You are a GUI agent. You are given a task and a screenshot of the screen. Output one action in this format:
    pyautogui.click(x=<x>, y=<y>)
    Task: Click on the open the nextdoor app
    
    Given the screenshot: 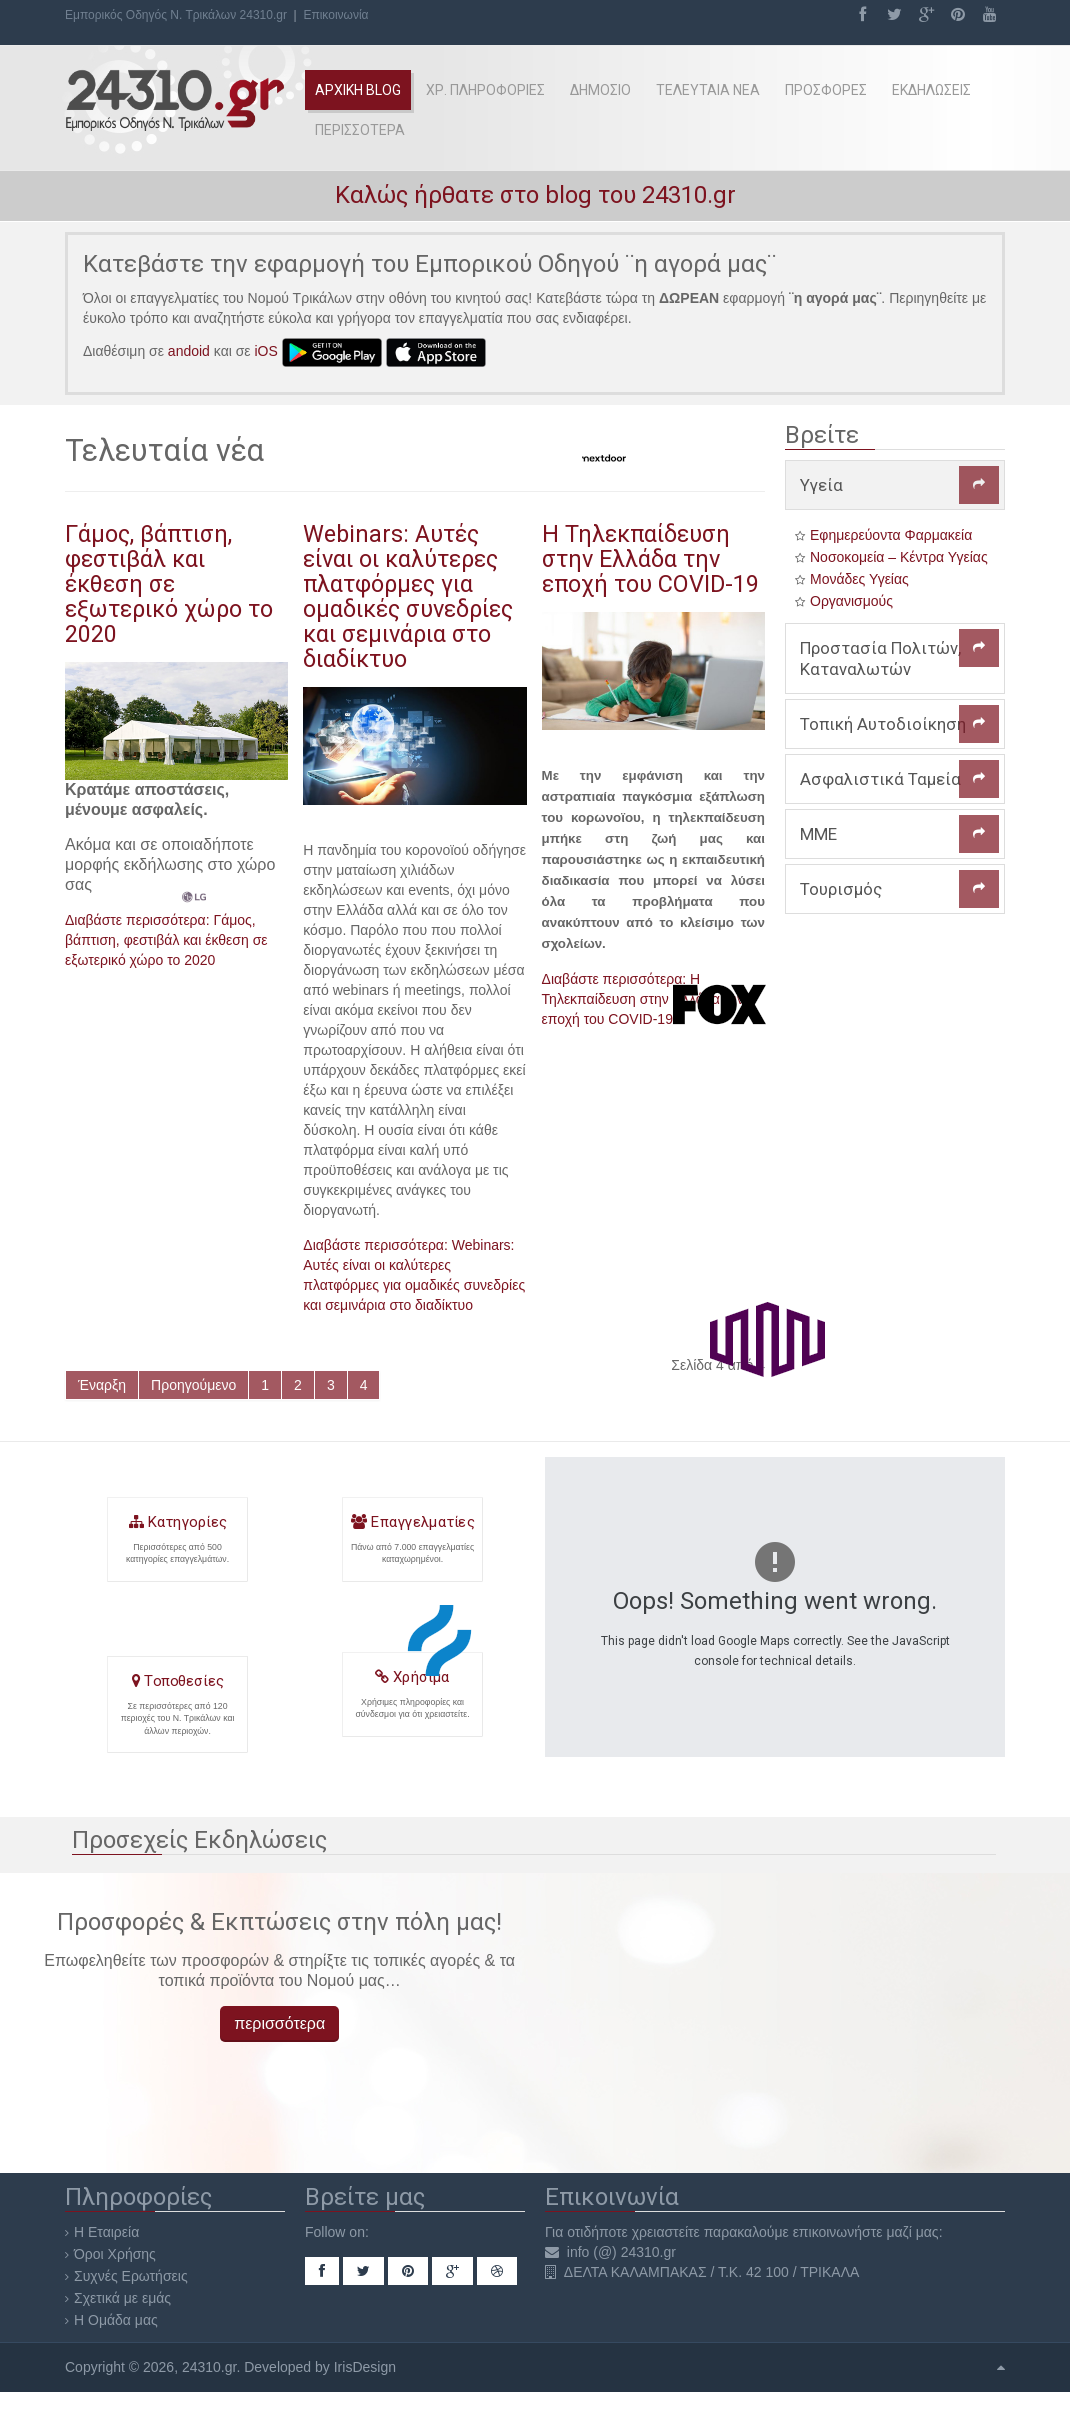 What is the action you would take?
    pyautogui.click(x=604, y=458)
    